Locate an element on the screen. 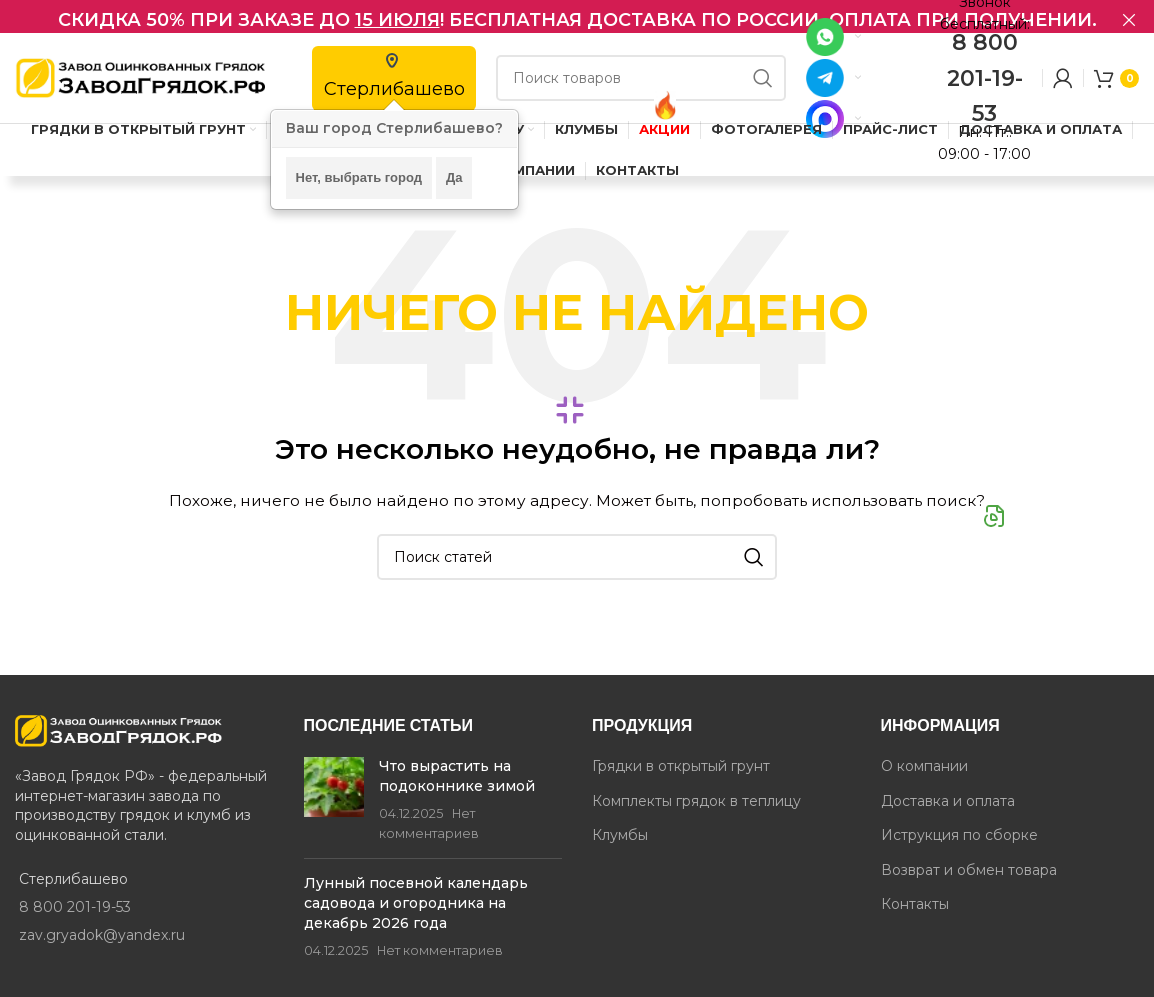 The image size is (1154, 997). exit fullscreen mode is located at coordinates (570, 410).